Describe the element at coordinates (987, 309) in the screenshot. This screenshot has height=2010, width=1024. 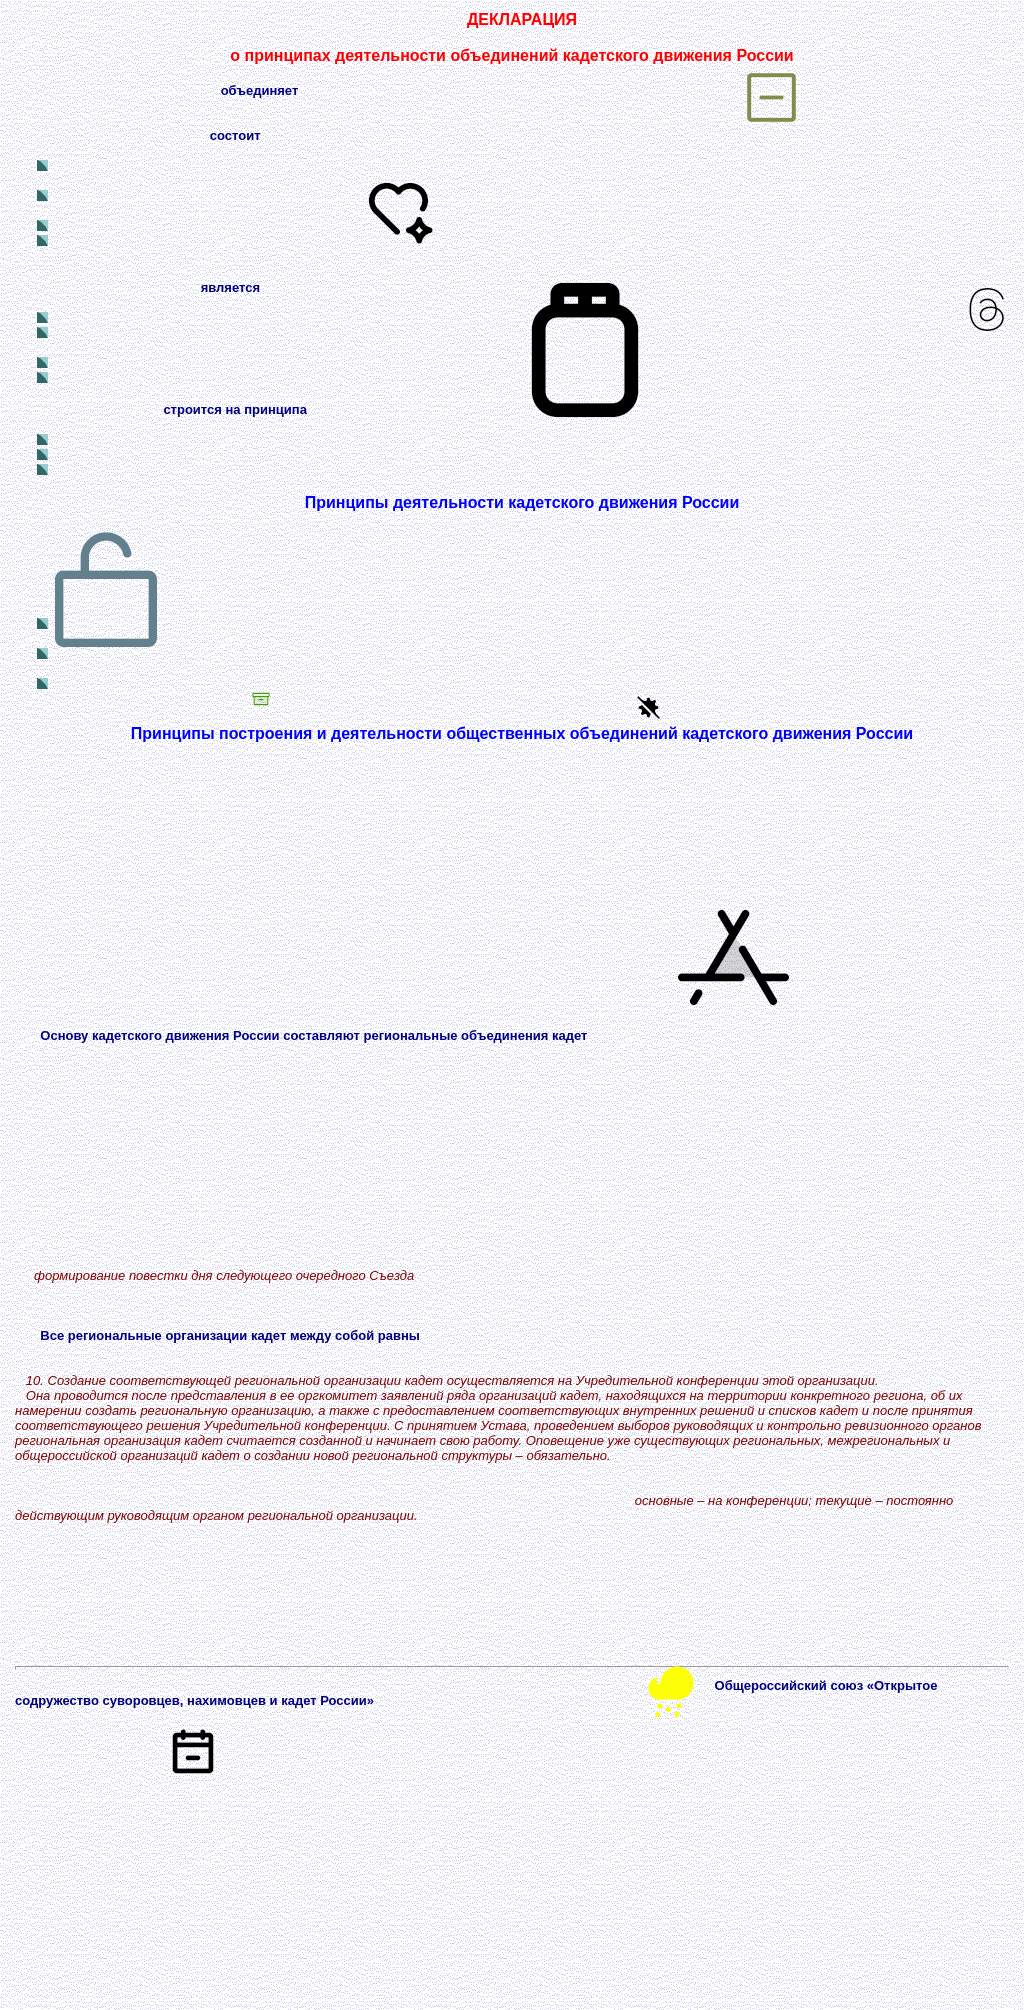
I see `open the Threads app` at that location.